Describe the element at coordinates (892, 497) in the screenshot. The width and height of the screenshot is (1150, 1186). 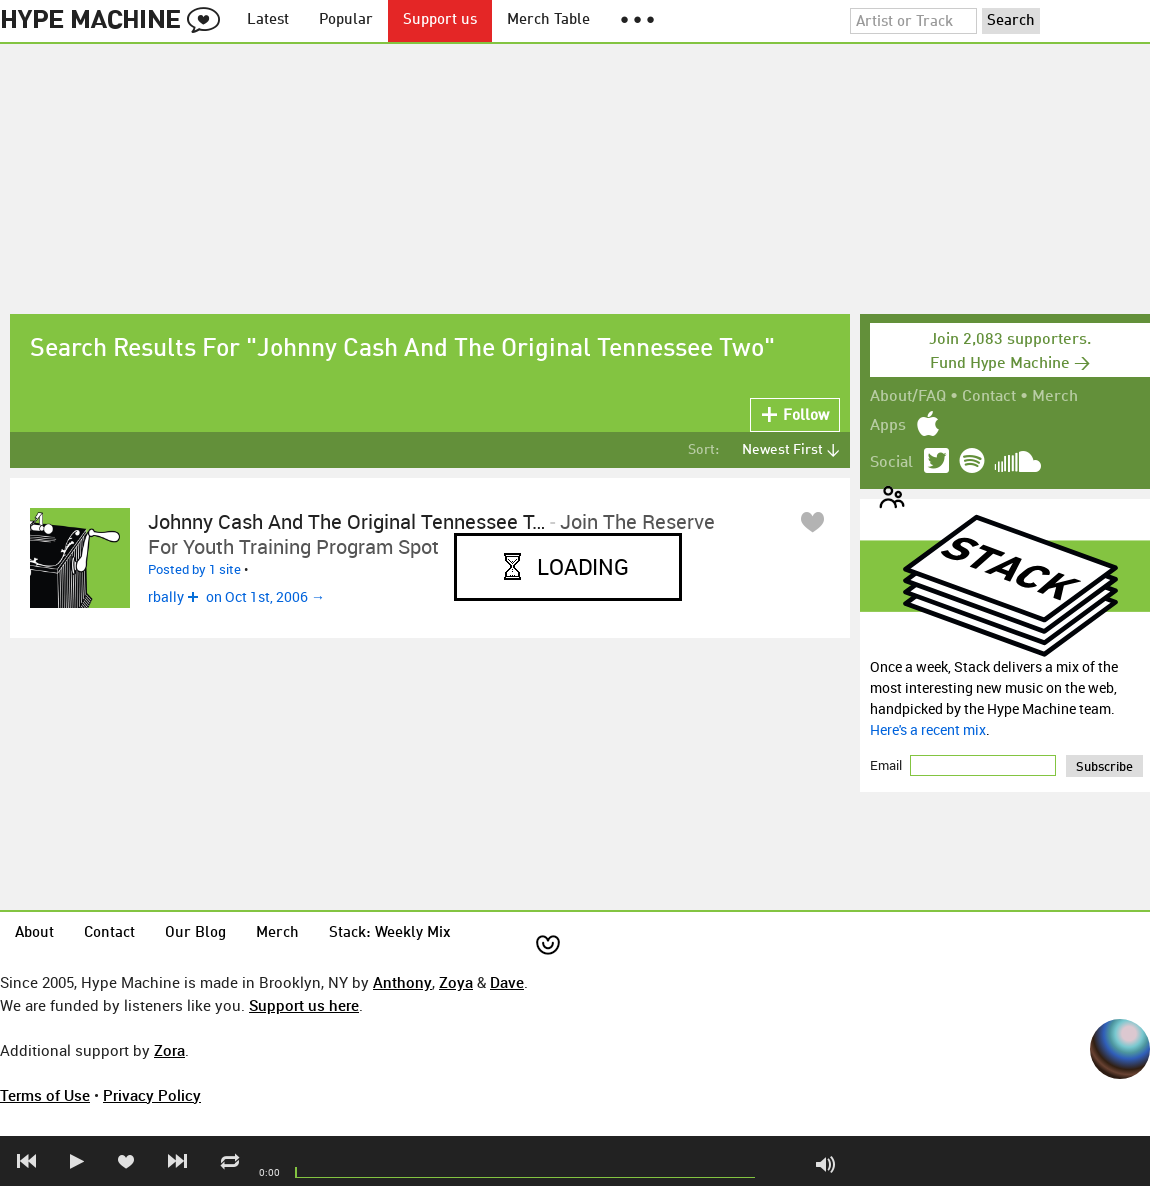
I see `view contacts or friends list` at that location.